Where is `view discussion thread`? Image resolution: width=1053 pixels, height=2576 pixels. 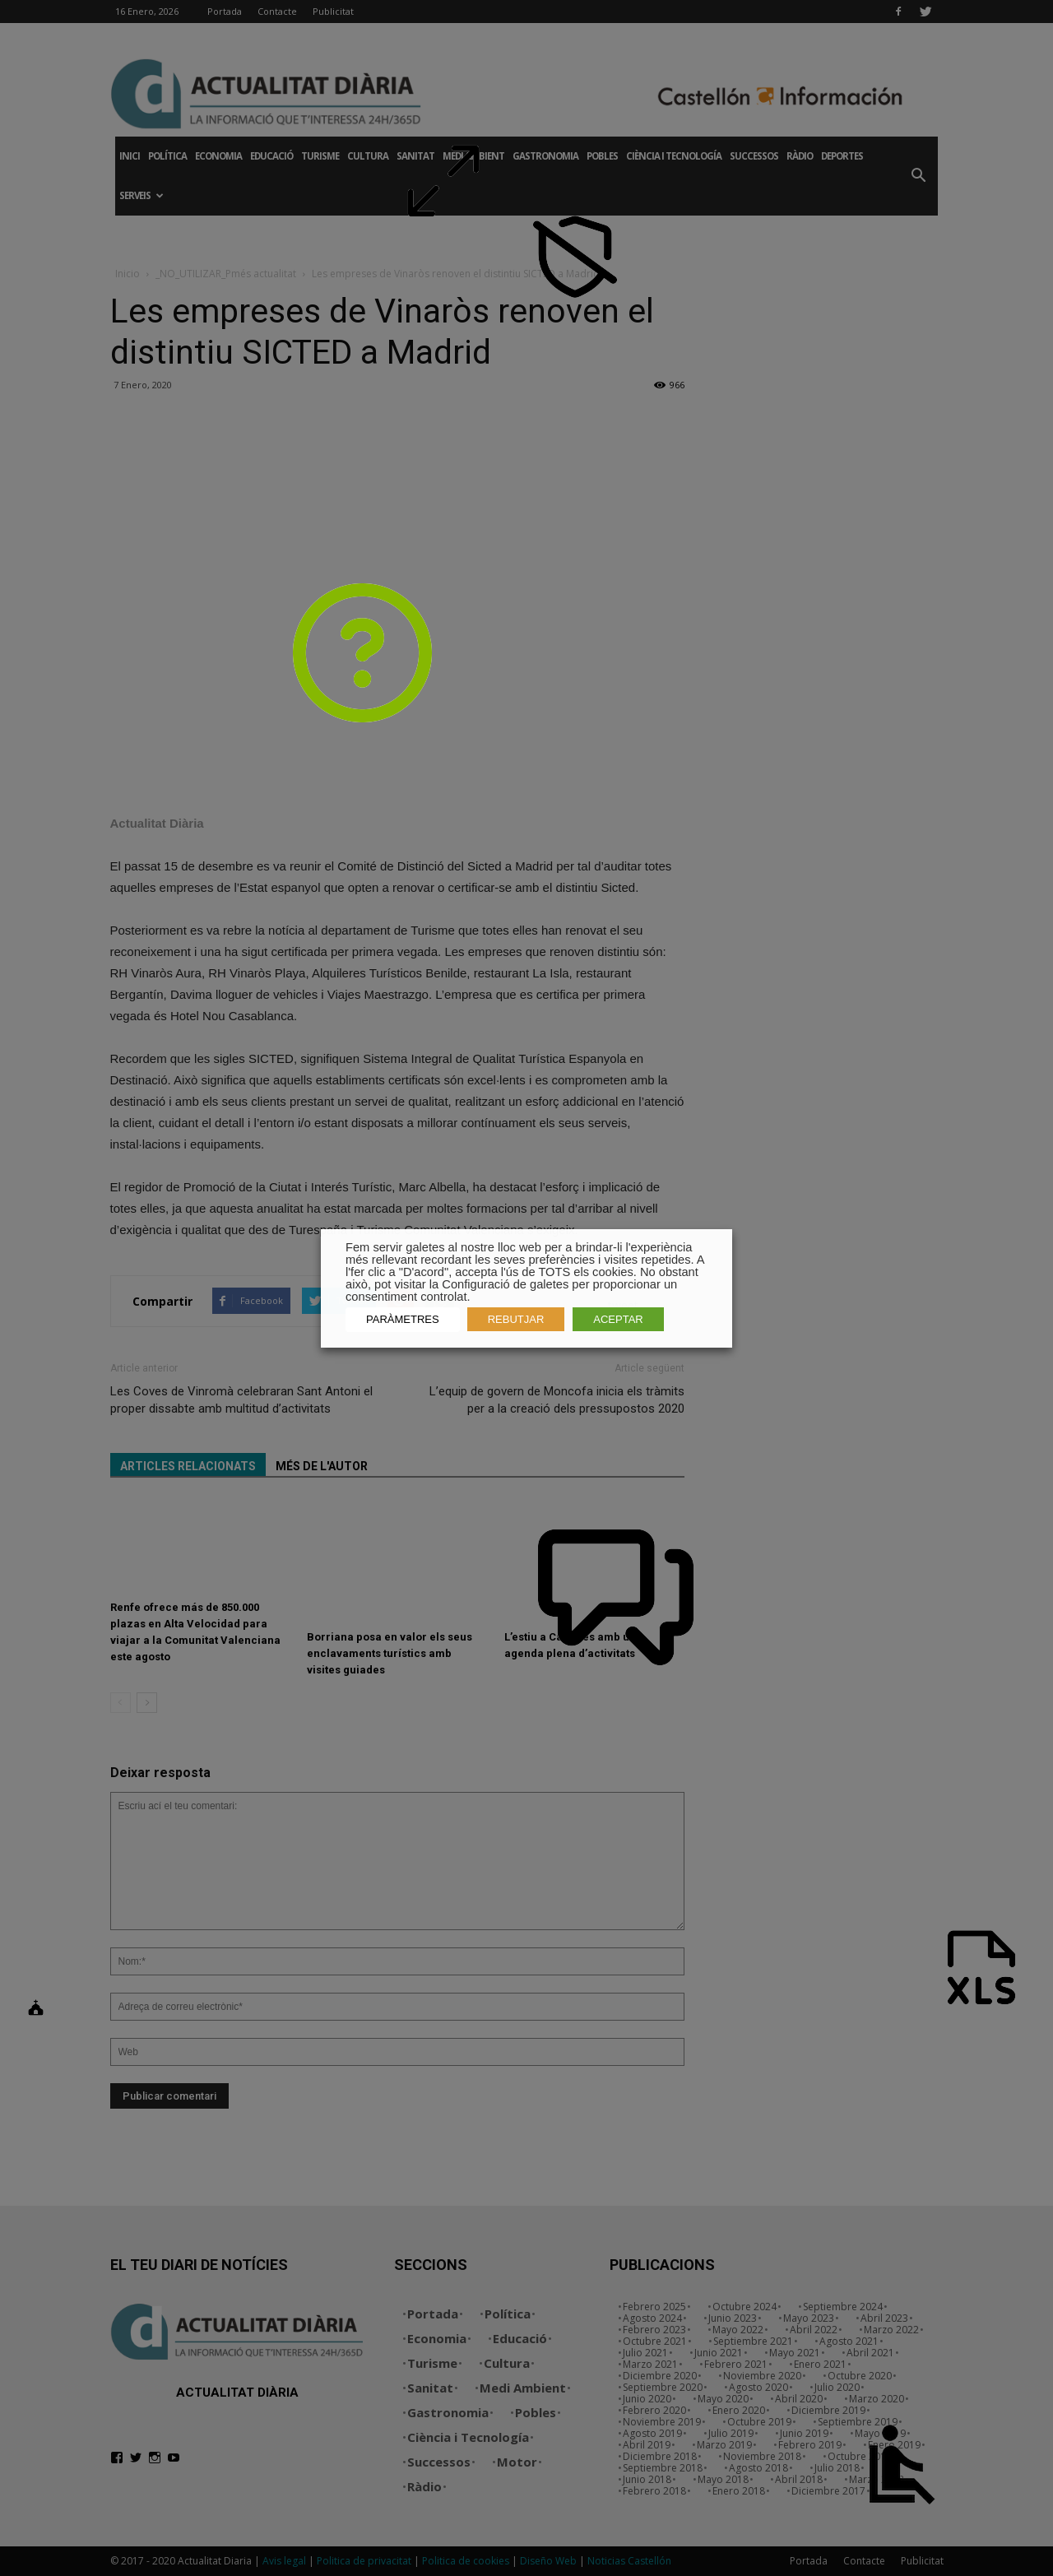 view discussion thread is located at coordinates (615, 1597).